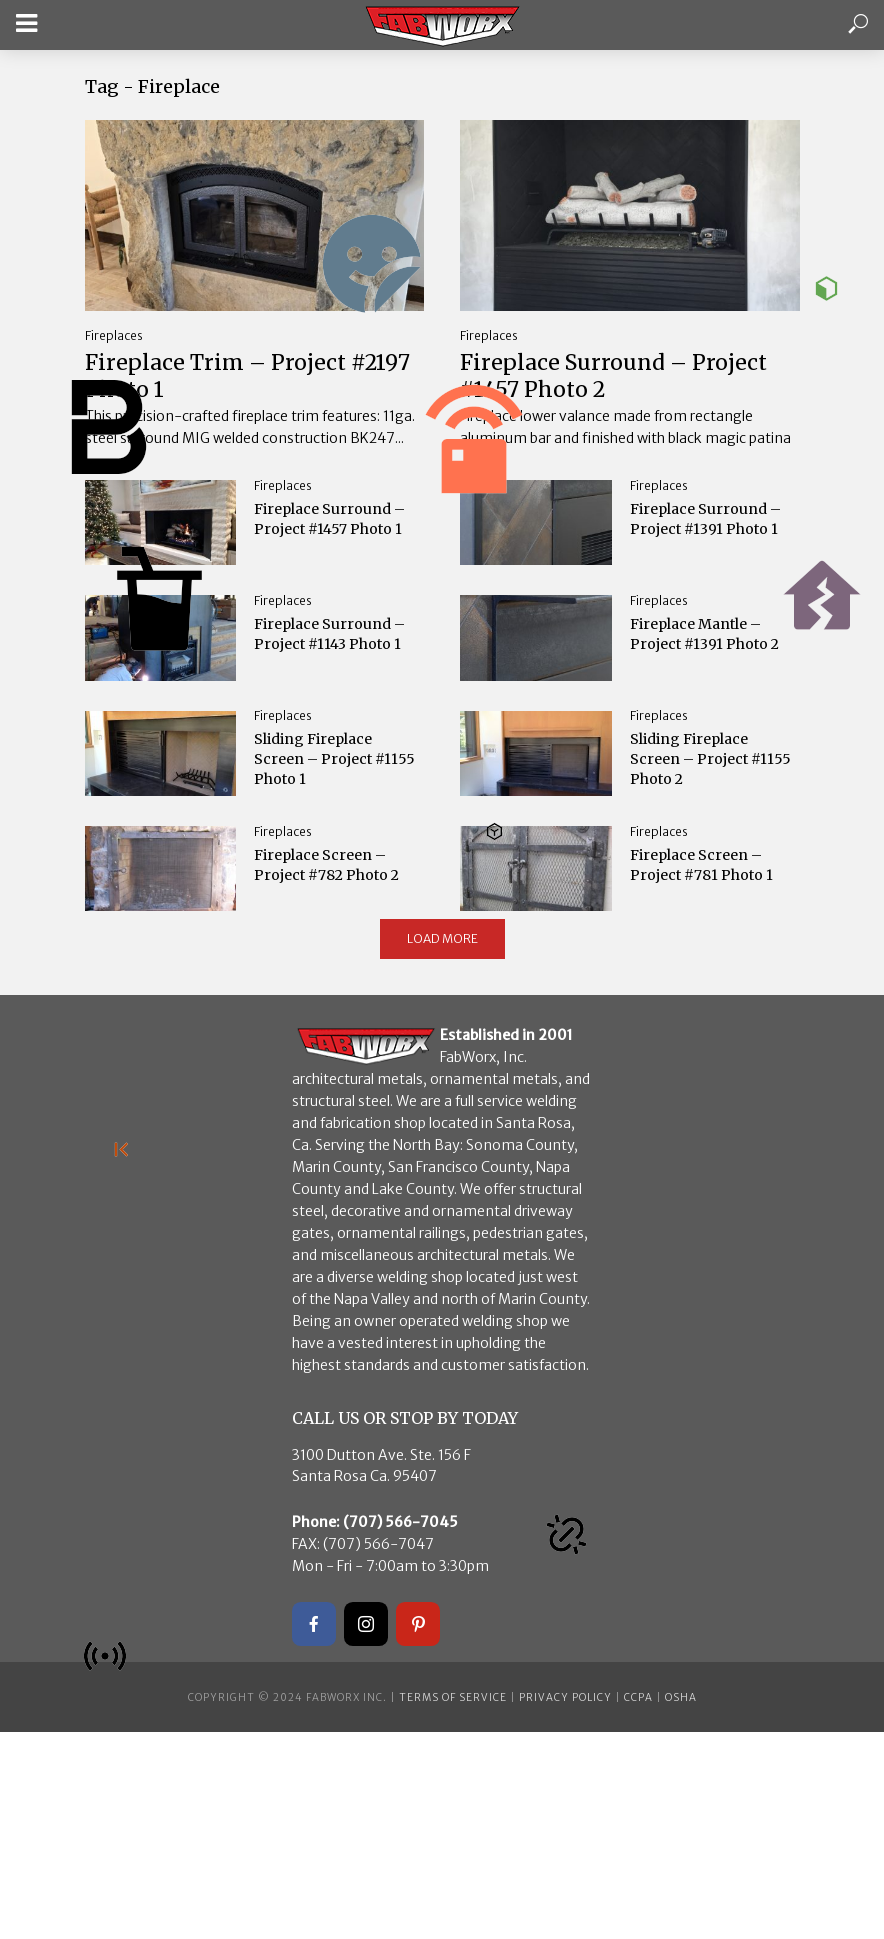 This screenshot has height=1939, width=884. What do you see at coordinates (826, 288) in the screenshot?
I see `open 3d modeling or design tools` at bounding box center [826, 288].